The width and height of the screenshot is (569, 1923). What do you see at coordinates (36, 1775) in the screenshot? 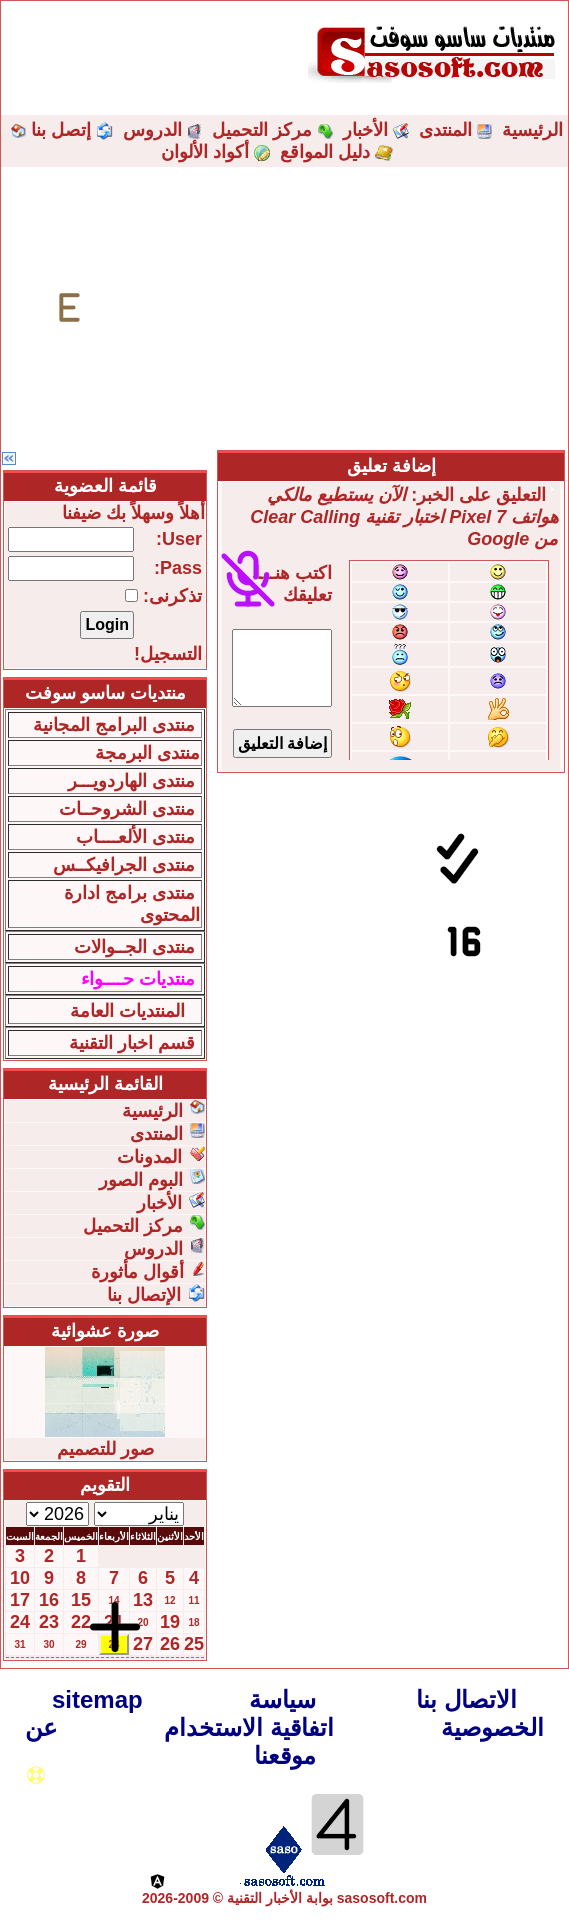
I see `access help or support center` at bounding box center [36, 1775].